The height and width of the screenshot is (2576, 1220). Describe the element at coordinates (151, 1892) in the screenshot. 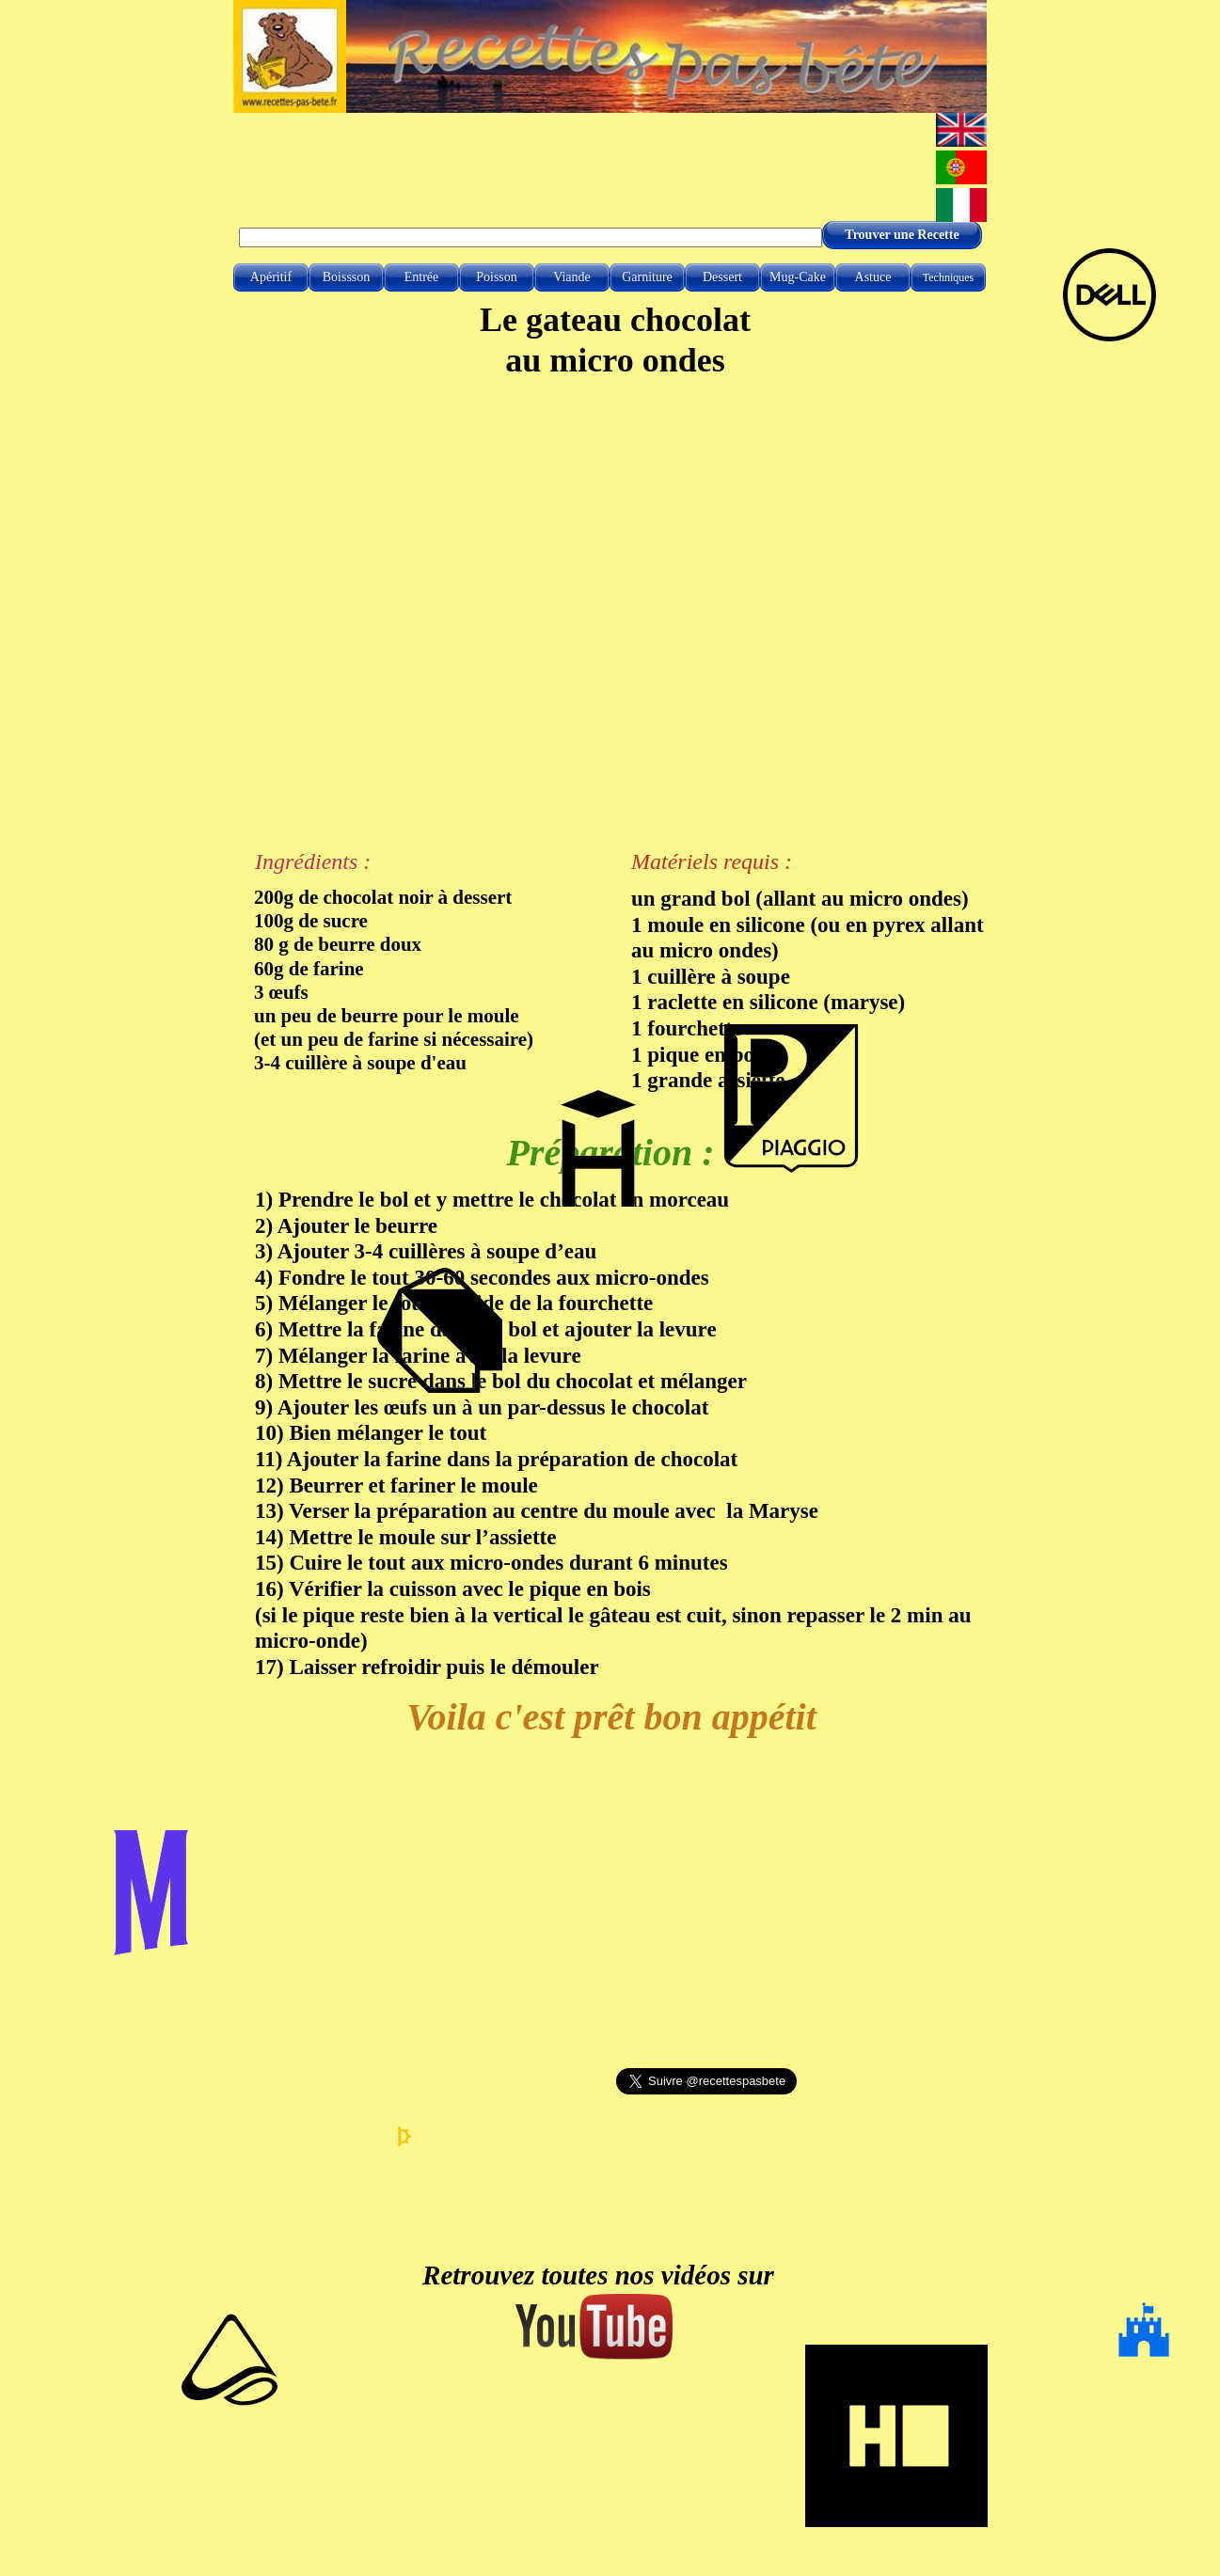

I see `open The Mighty app or website` at that location.